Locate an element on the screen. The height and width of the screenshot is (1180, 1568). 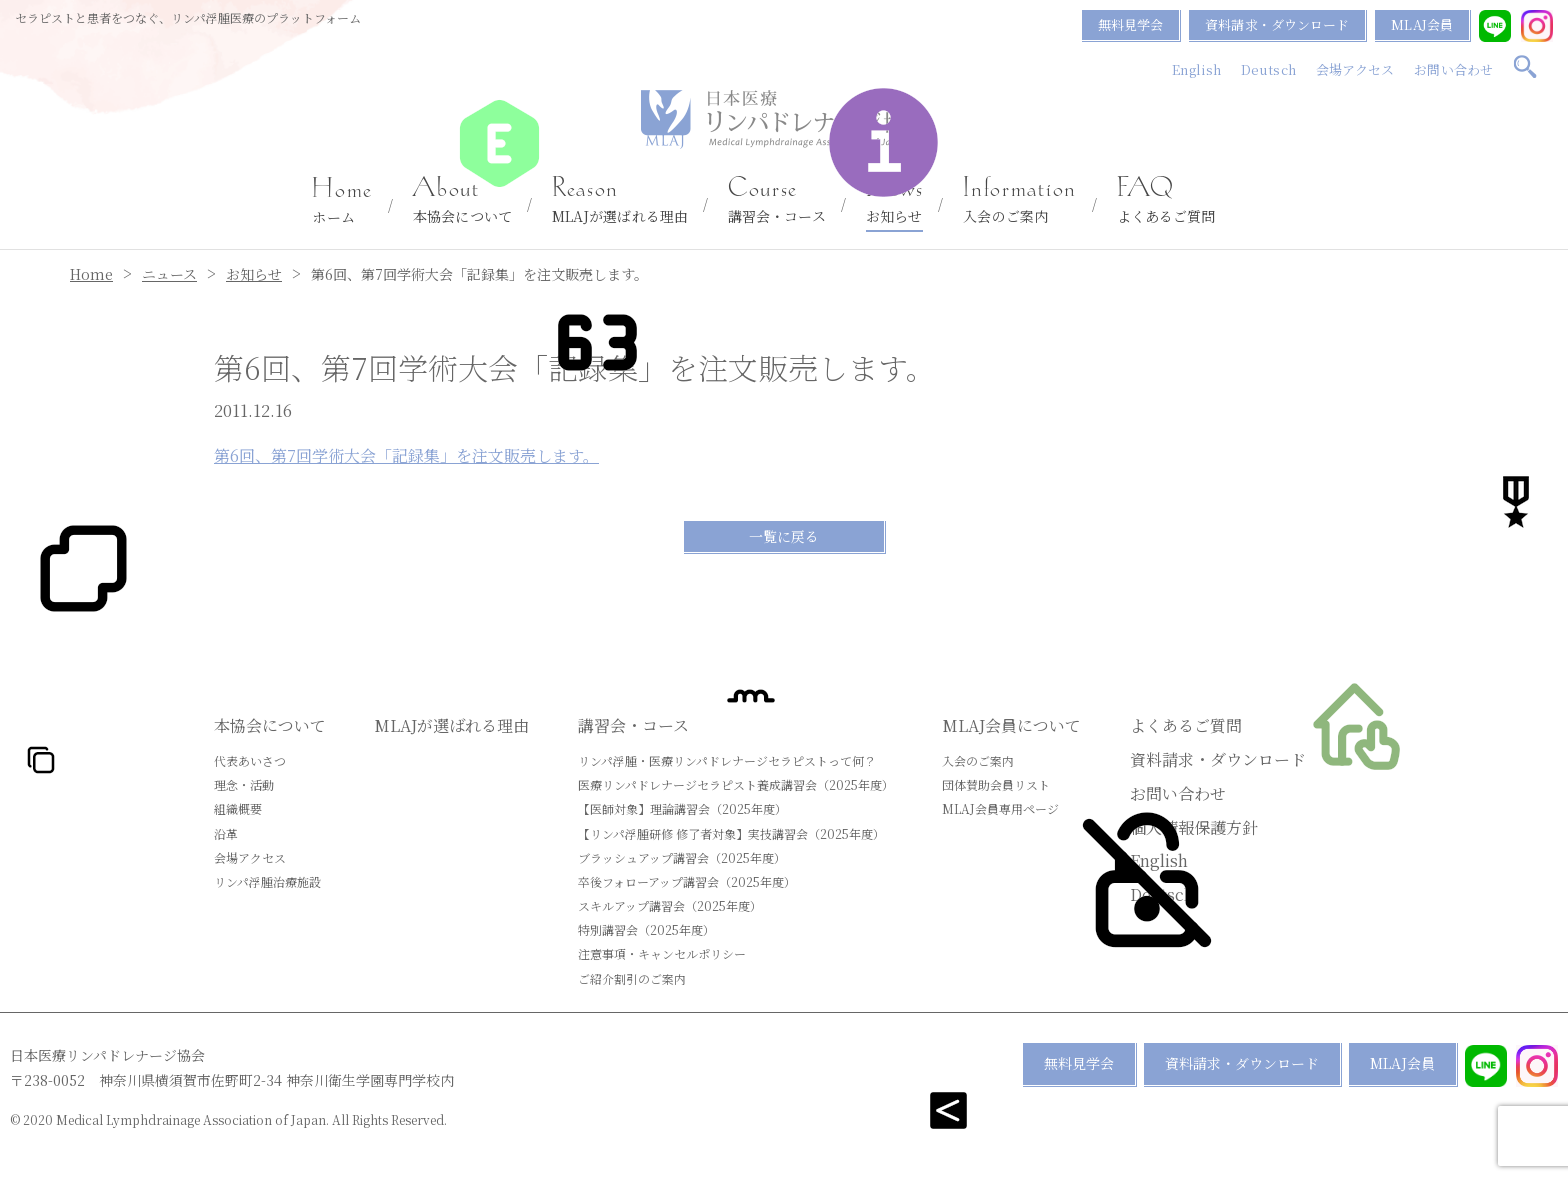
view more information or details is located at coordinates (883, 142).